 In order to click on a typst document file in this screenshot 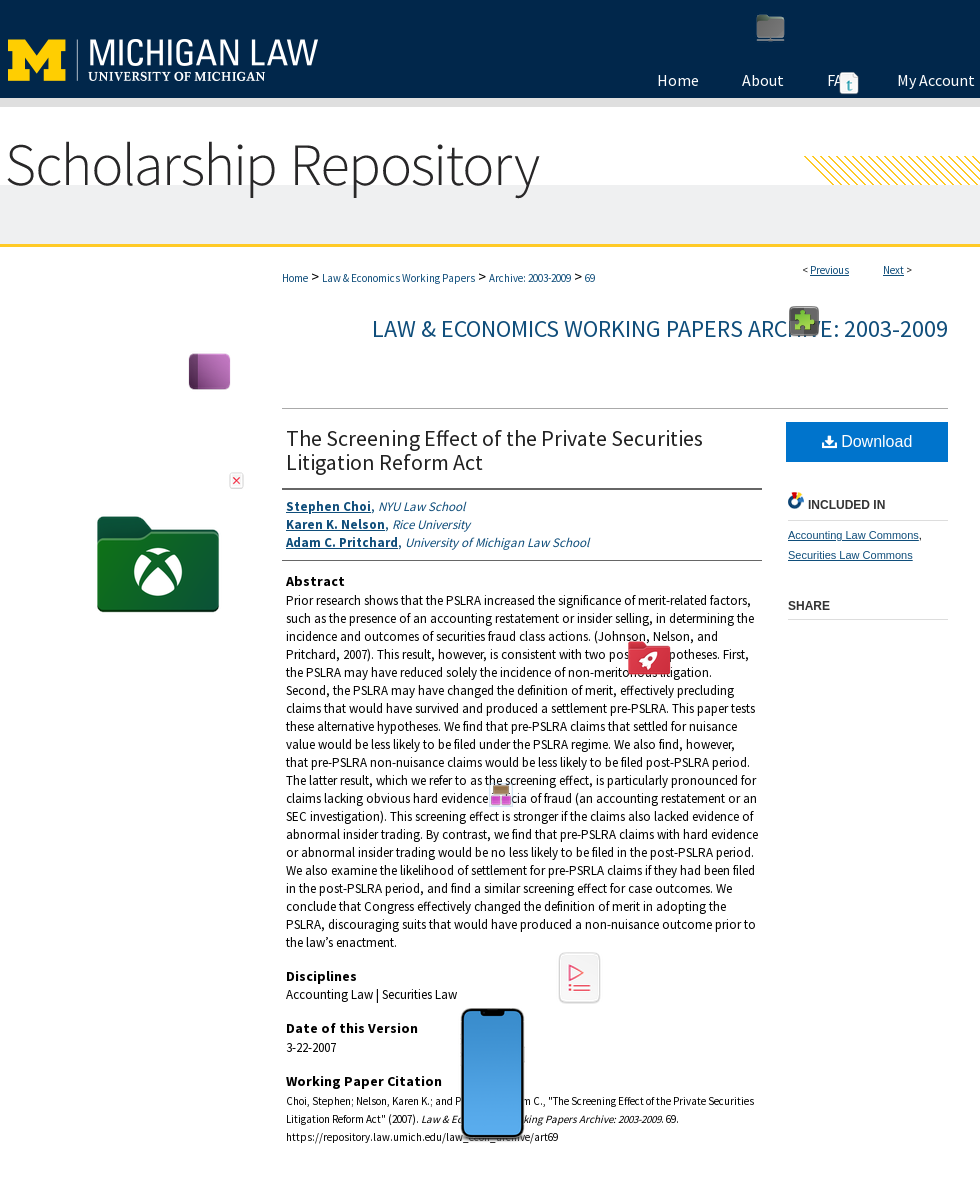, I will do `click(849, 83)`.